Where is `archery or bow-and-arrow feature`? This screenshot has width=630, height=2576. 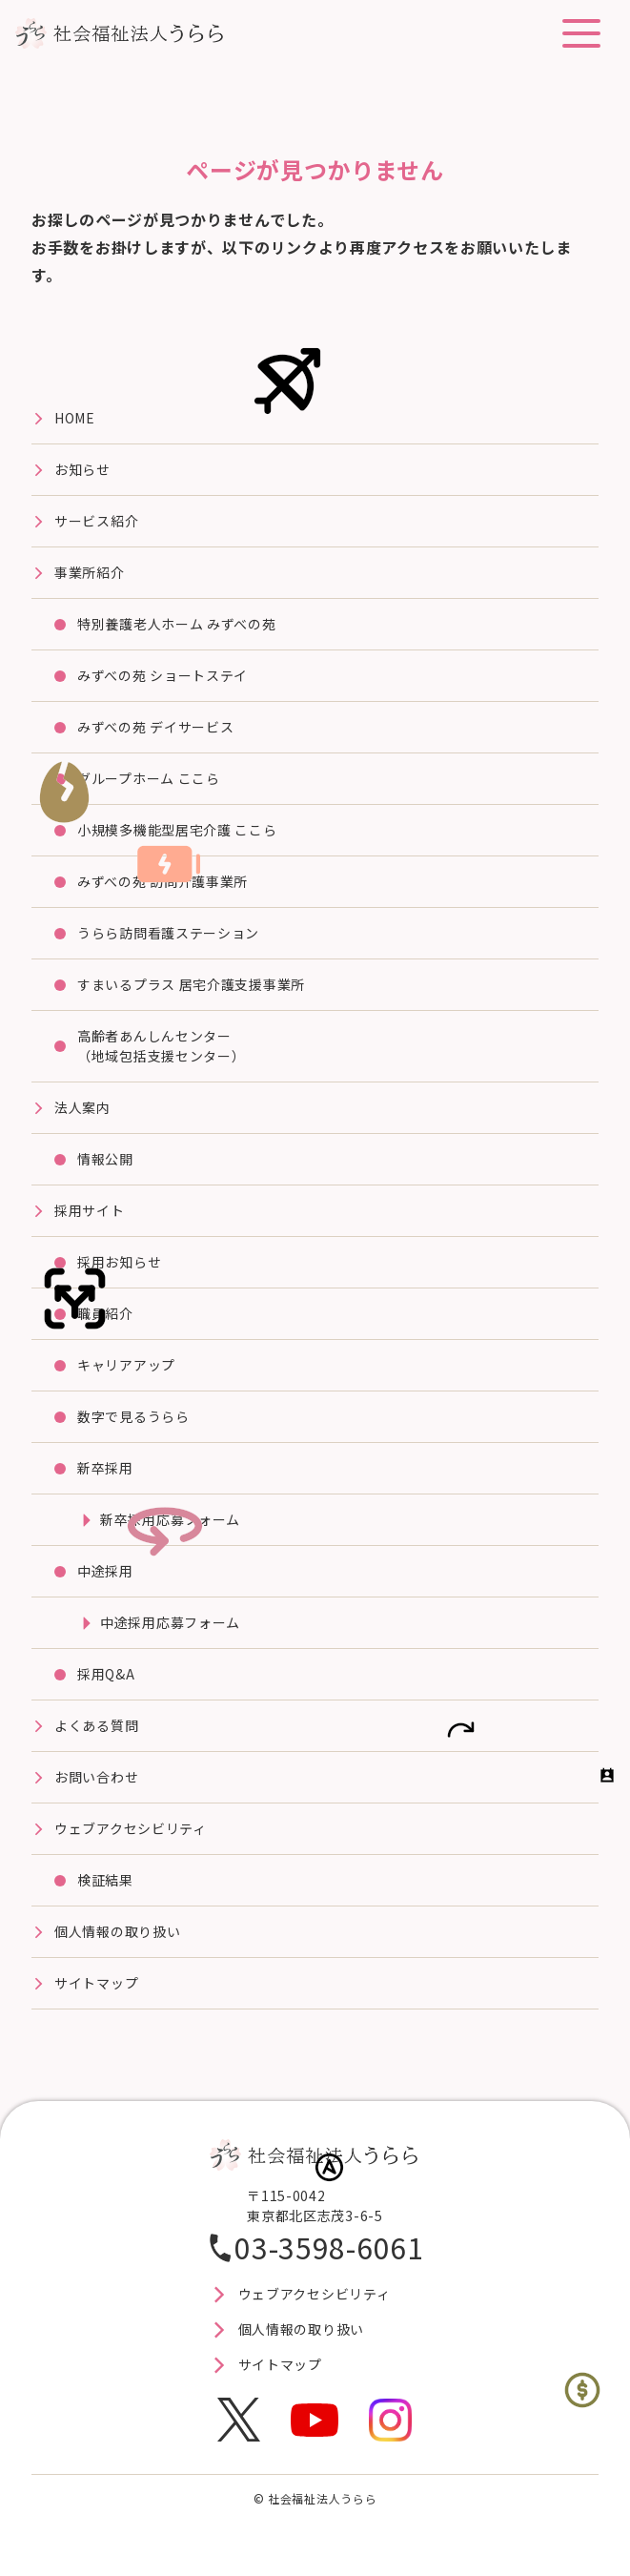
archery or bow-and-arrow feature is located at coordinates (287, 381).